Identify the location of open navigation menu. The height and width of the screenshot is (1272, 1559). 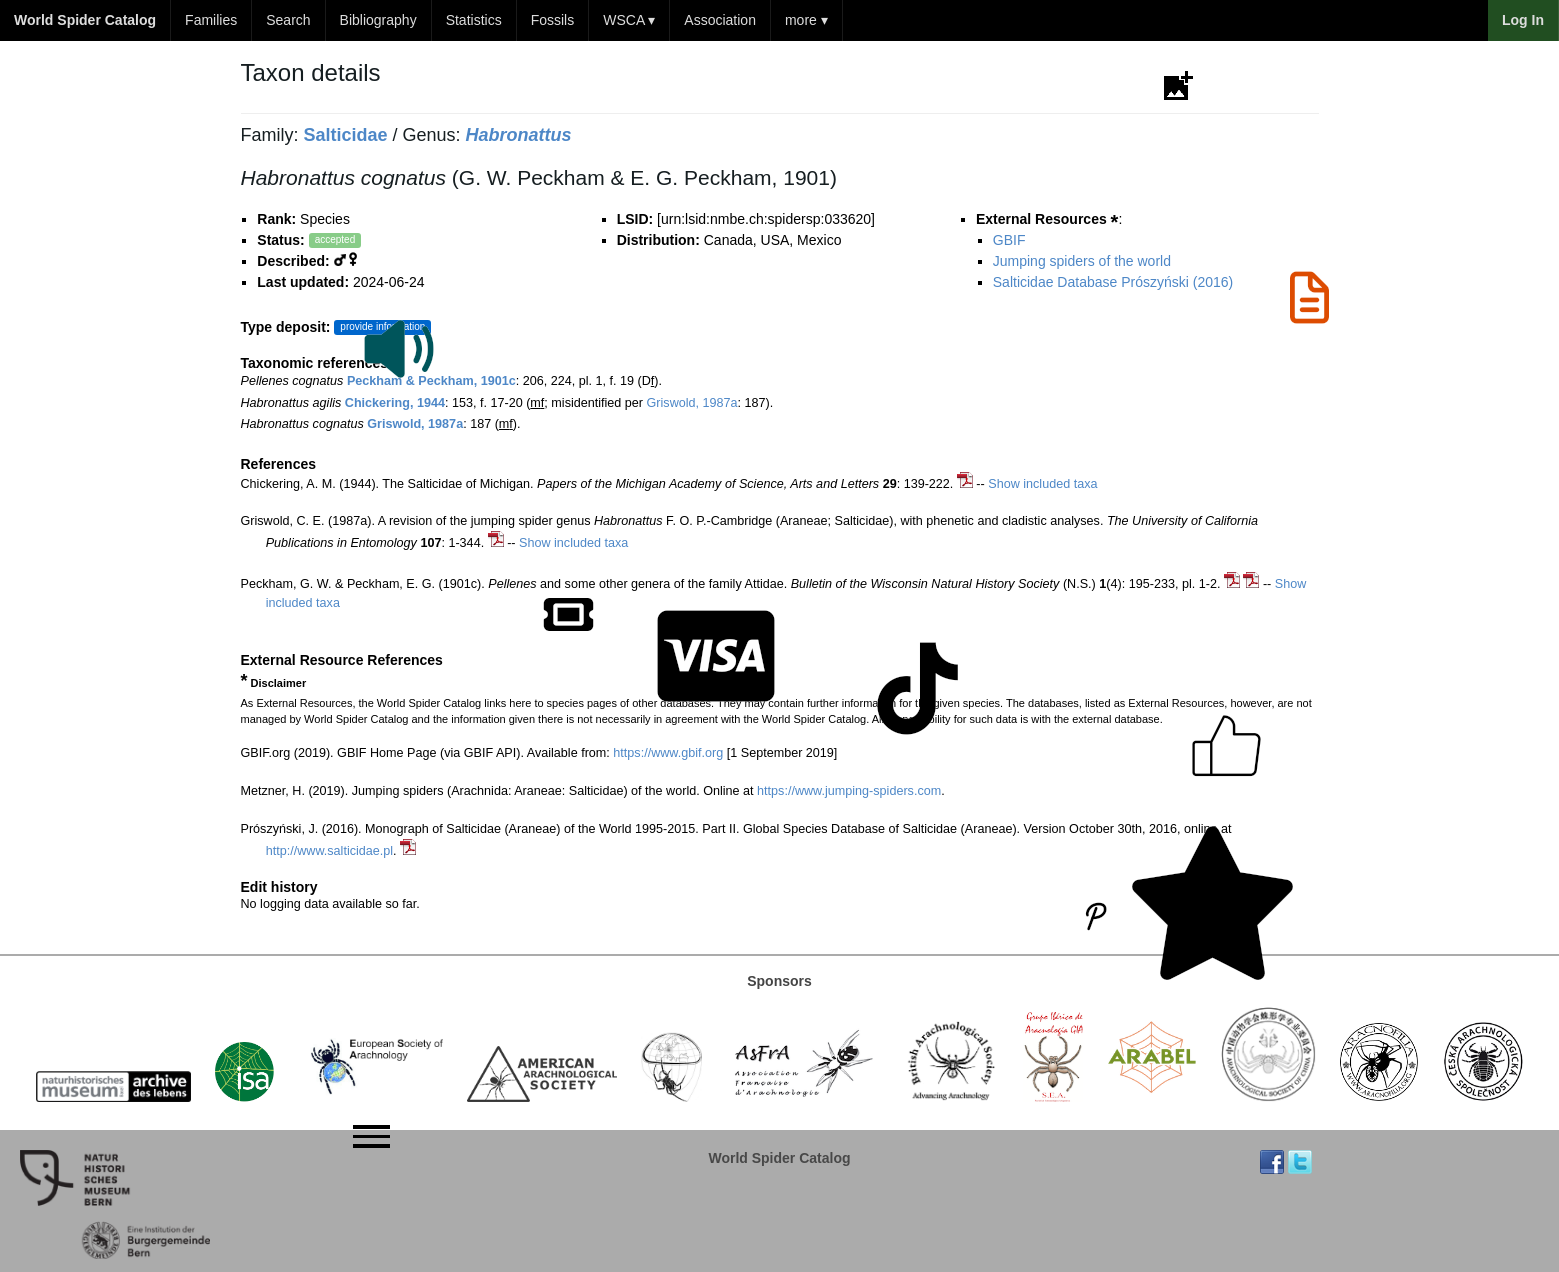
(371, 1136).